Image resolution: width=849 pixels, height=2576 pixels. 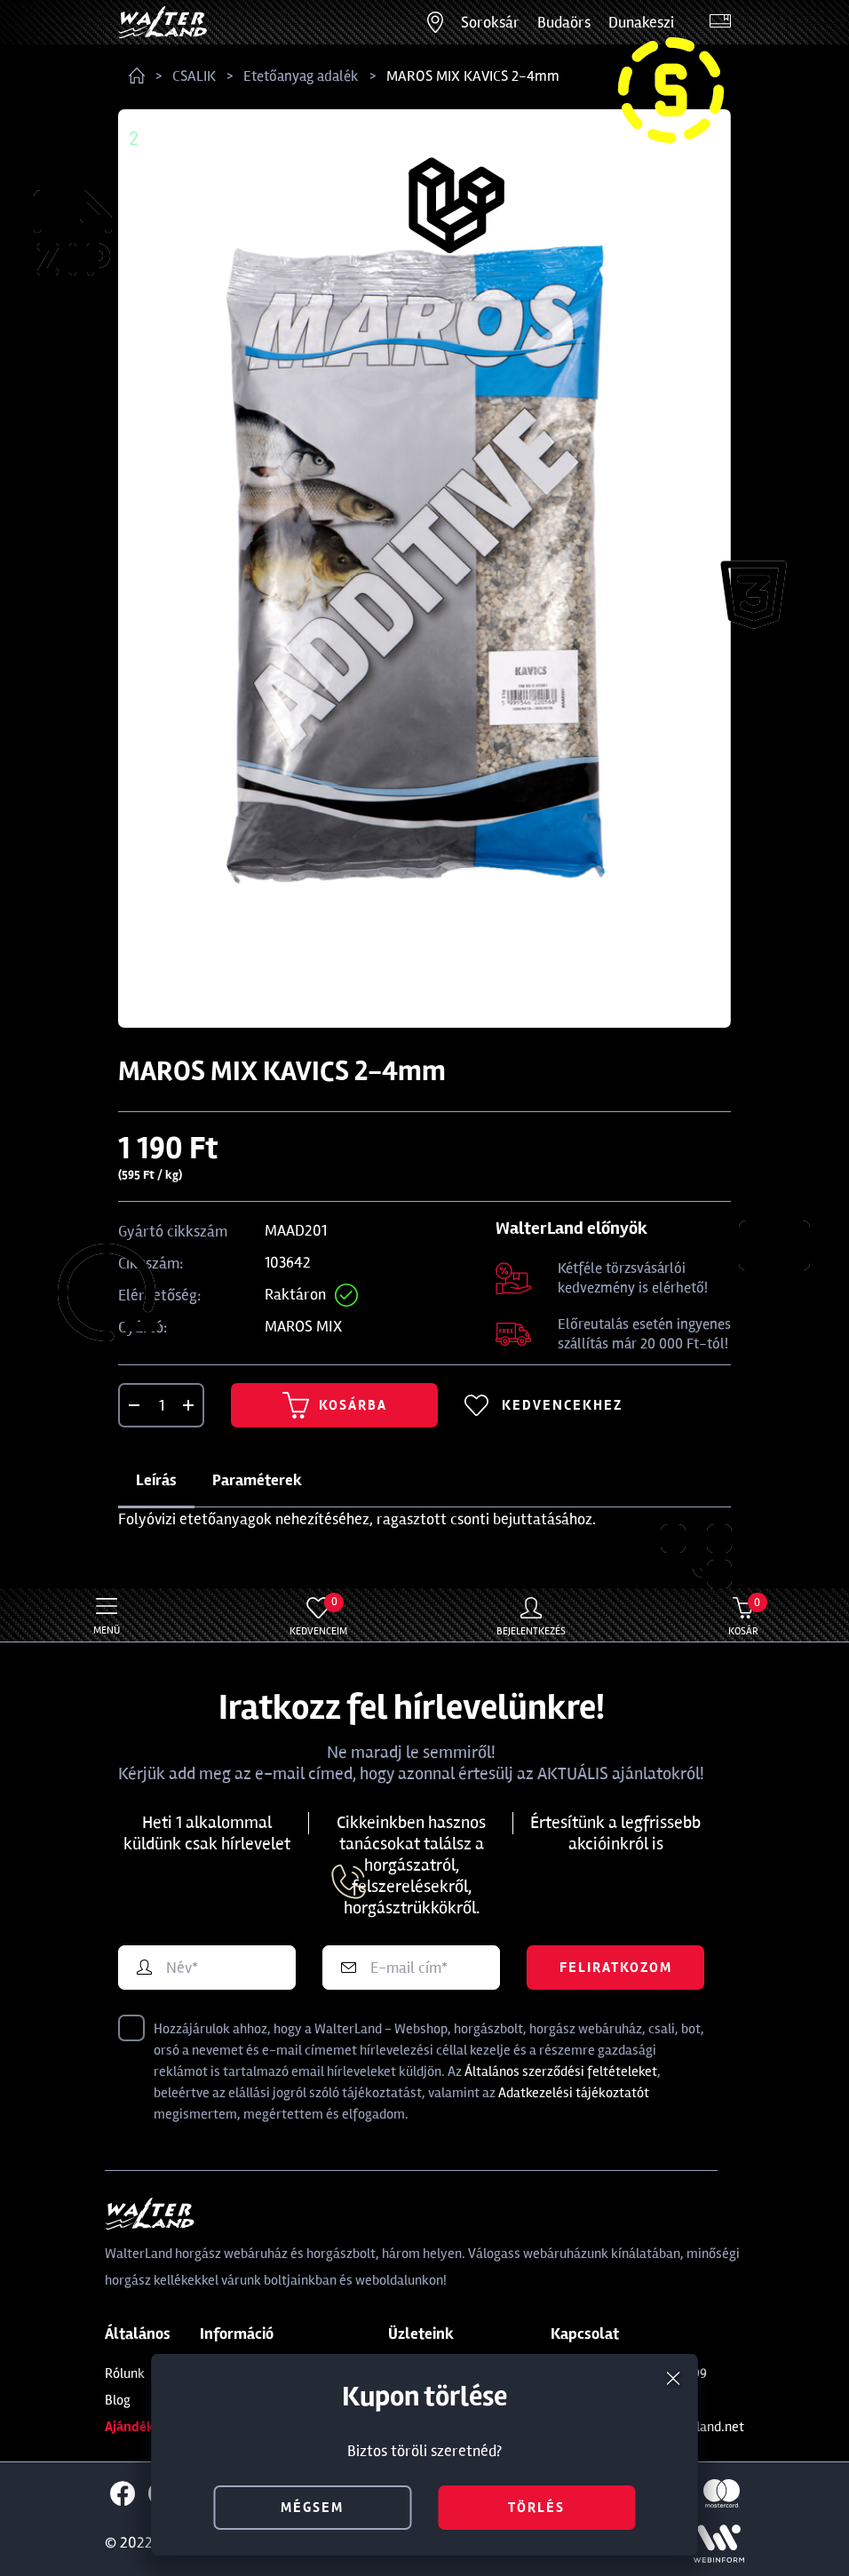 What do you see at coordinates (774, 1245) in the screenshot?
I see `open on-screen keyboard` at bounding box center [774, 1245].